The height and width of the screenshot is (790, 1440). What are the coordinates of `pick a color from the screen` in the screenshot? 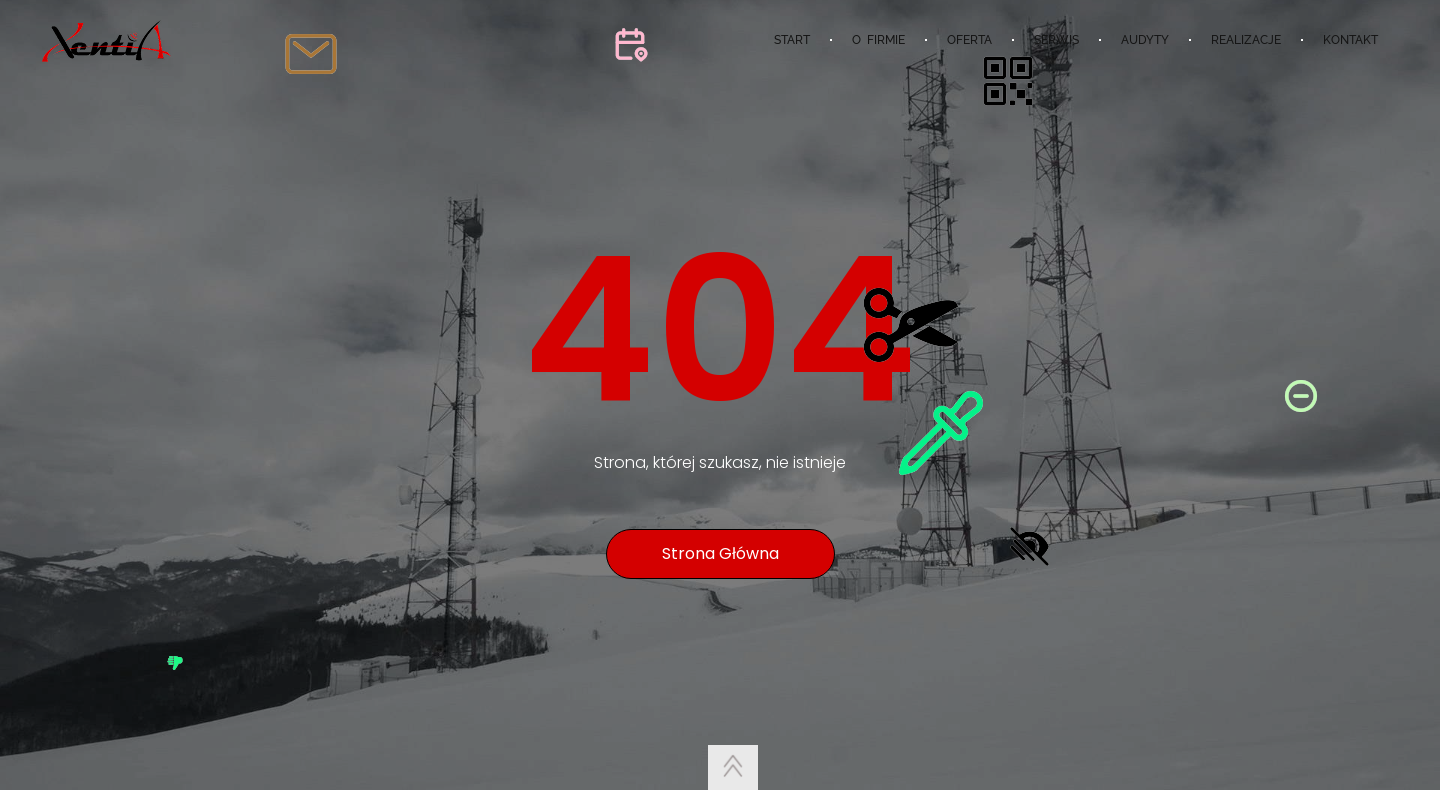 It's located at (941, 433).